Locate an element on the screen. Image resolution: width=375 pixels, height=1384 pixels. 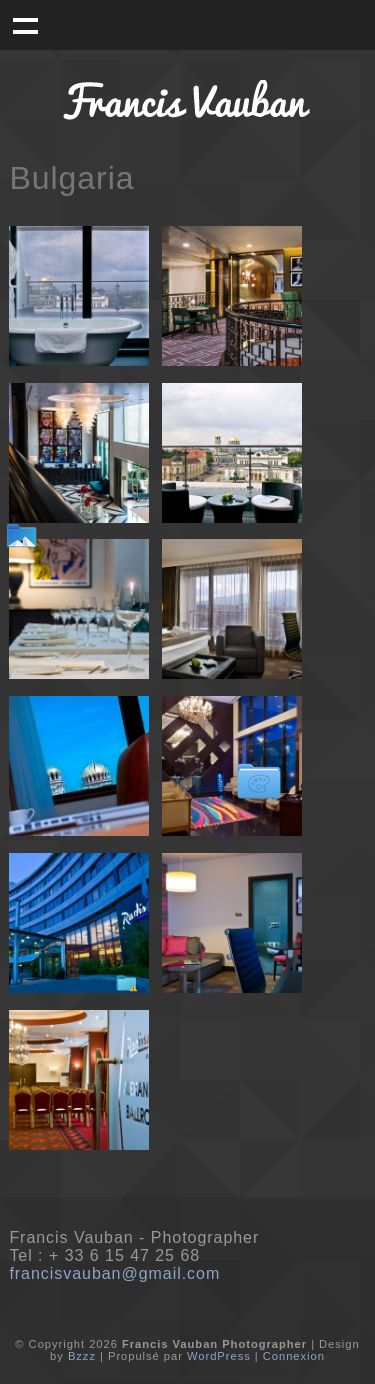
open folder containing landscape or mountain photos is located at coordinates (21, 536).